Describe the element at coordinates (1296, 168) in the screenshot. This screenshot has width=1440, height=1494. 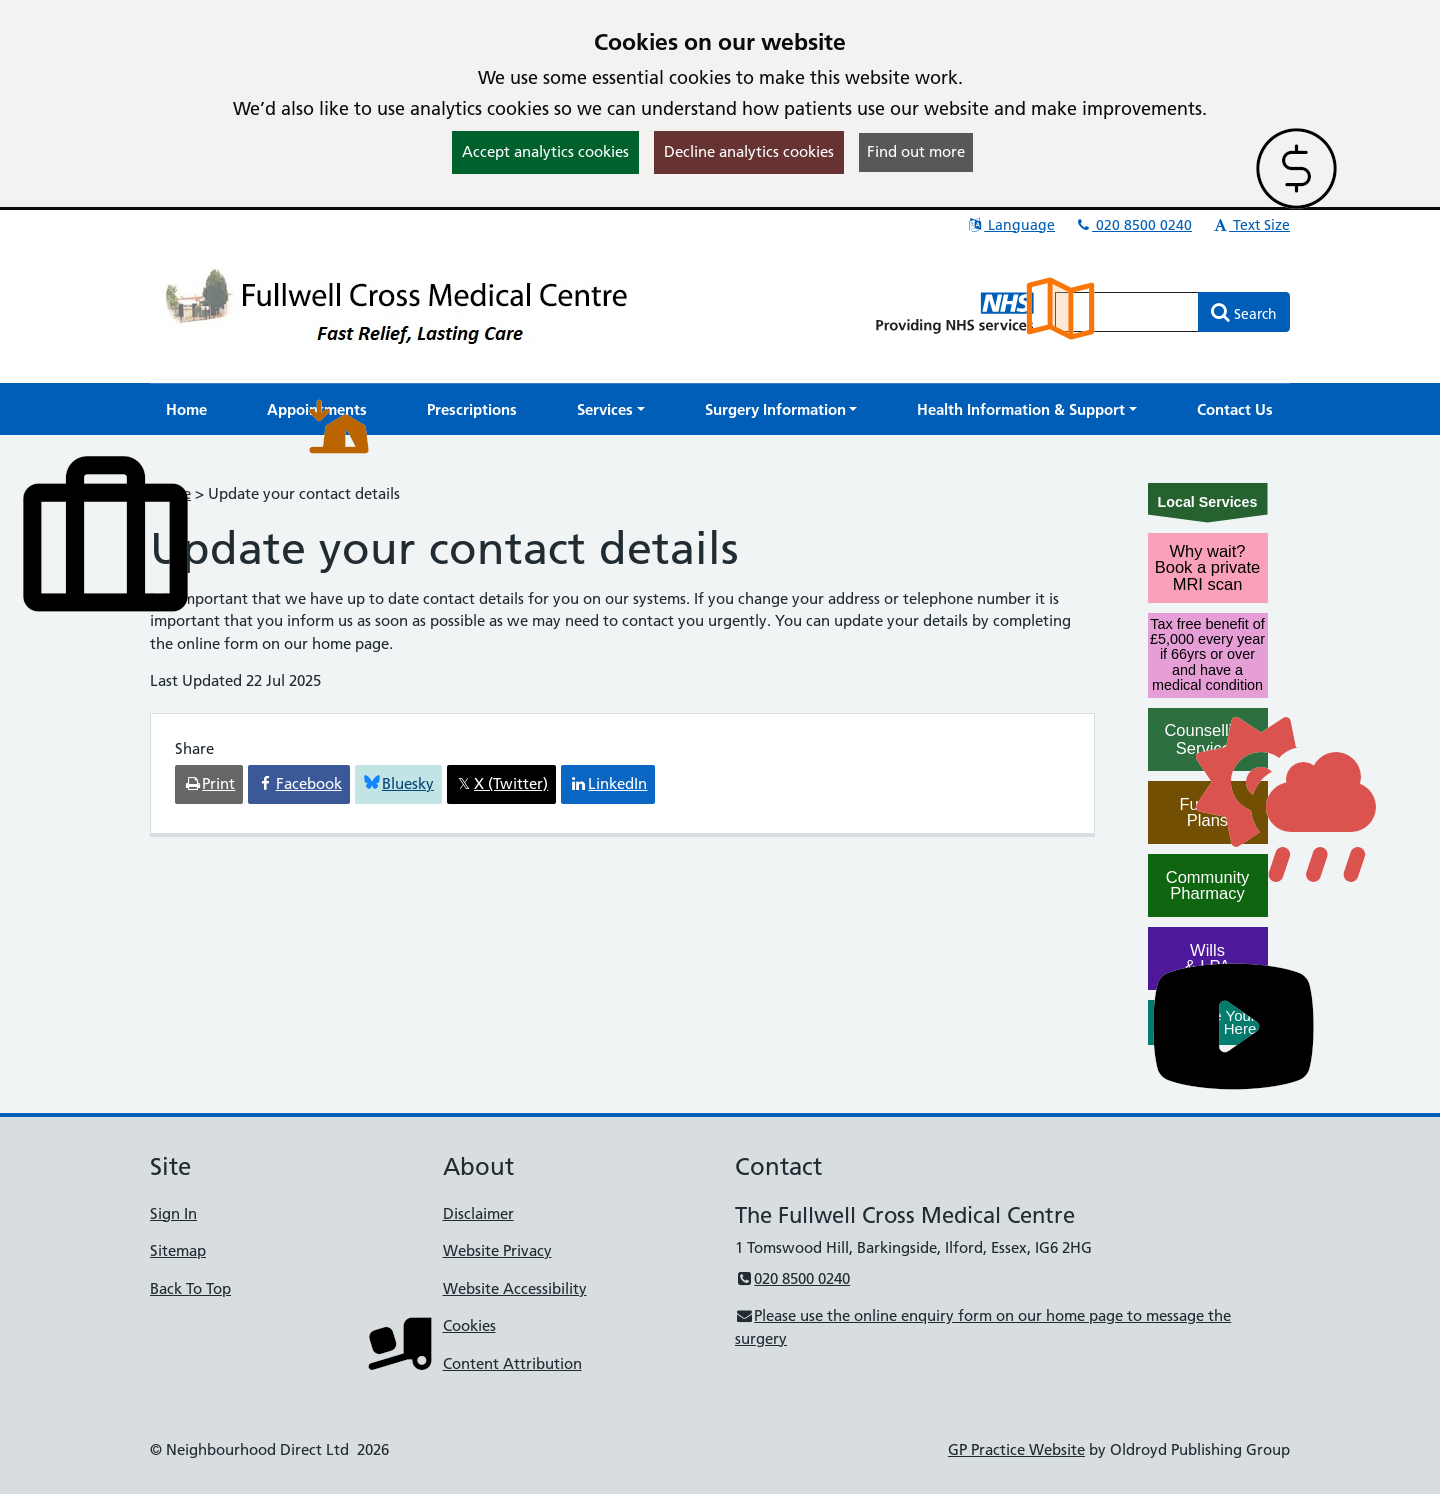
I see `view account balance or financial summary` at that location.